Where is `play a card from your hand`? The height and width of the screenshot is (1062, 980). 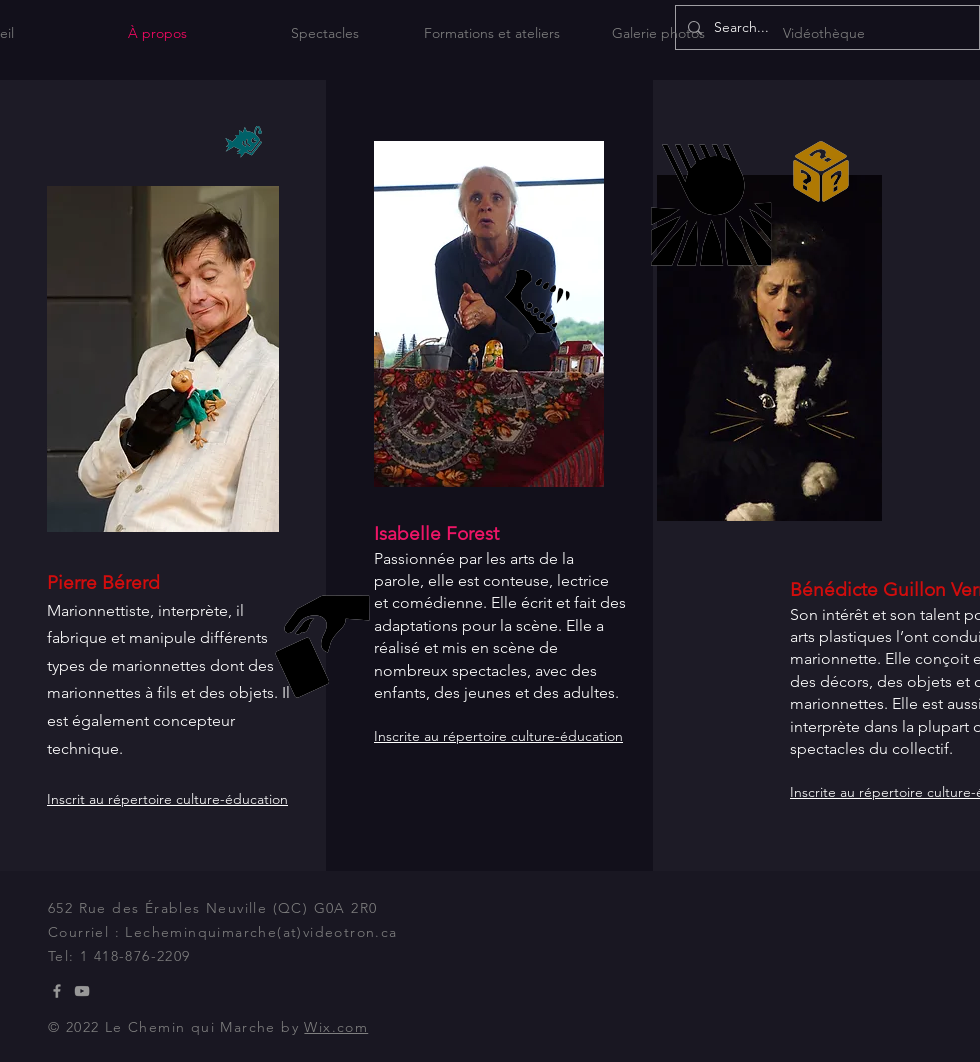
play a card from your hand is located at coordinates (322, 646).